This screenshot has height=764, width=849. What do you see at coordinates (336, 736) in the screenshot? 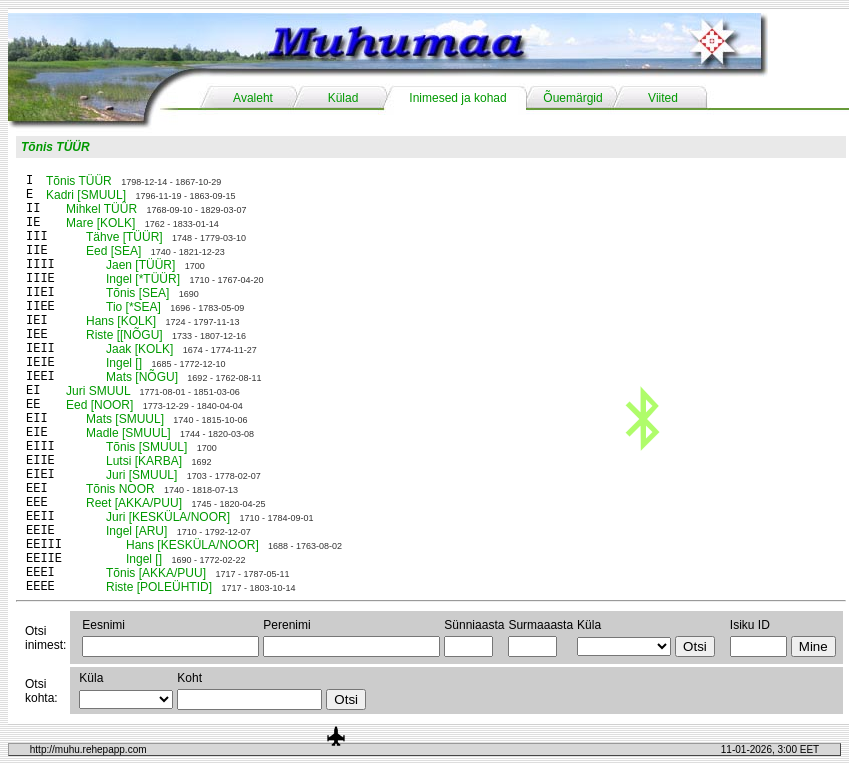
I see `access flight or aviation features` at bounding box center [336, 736].